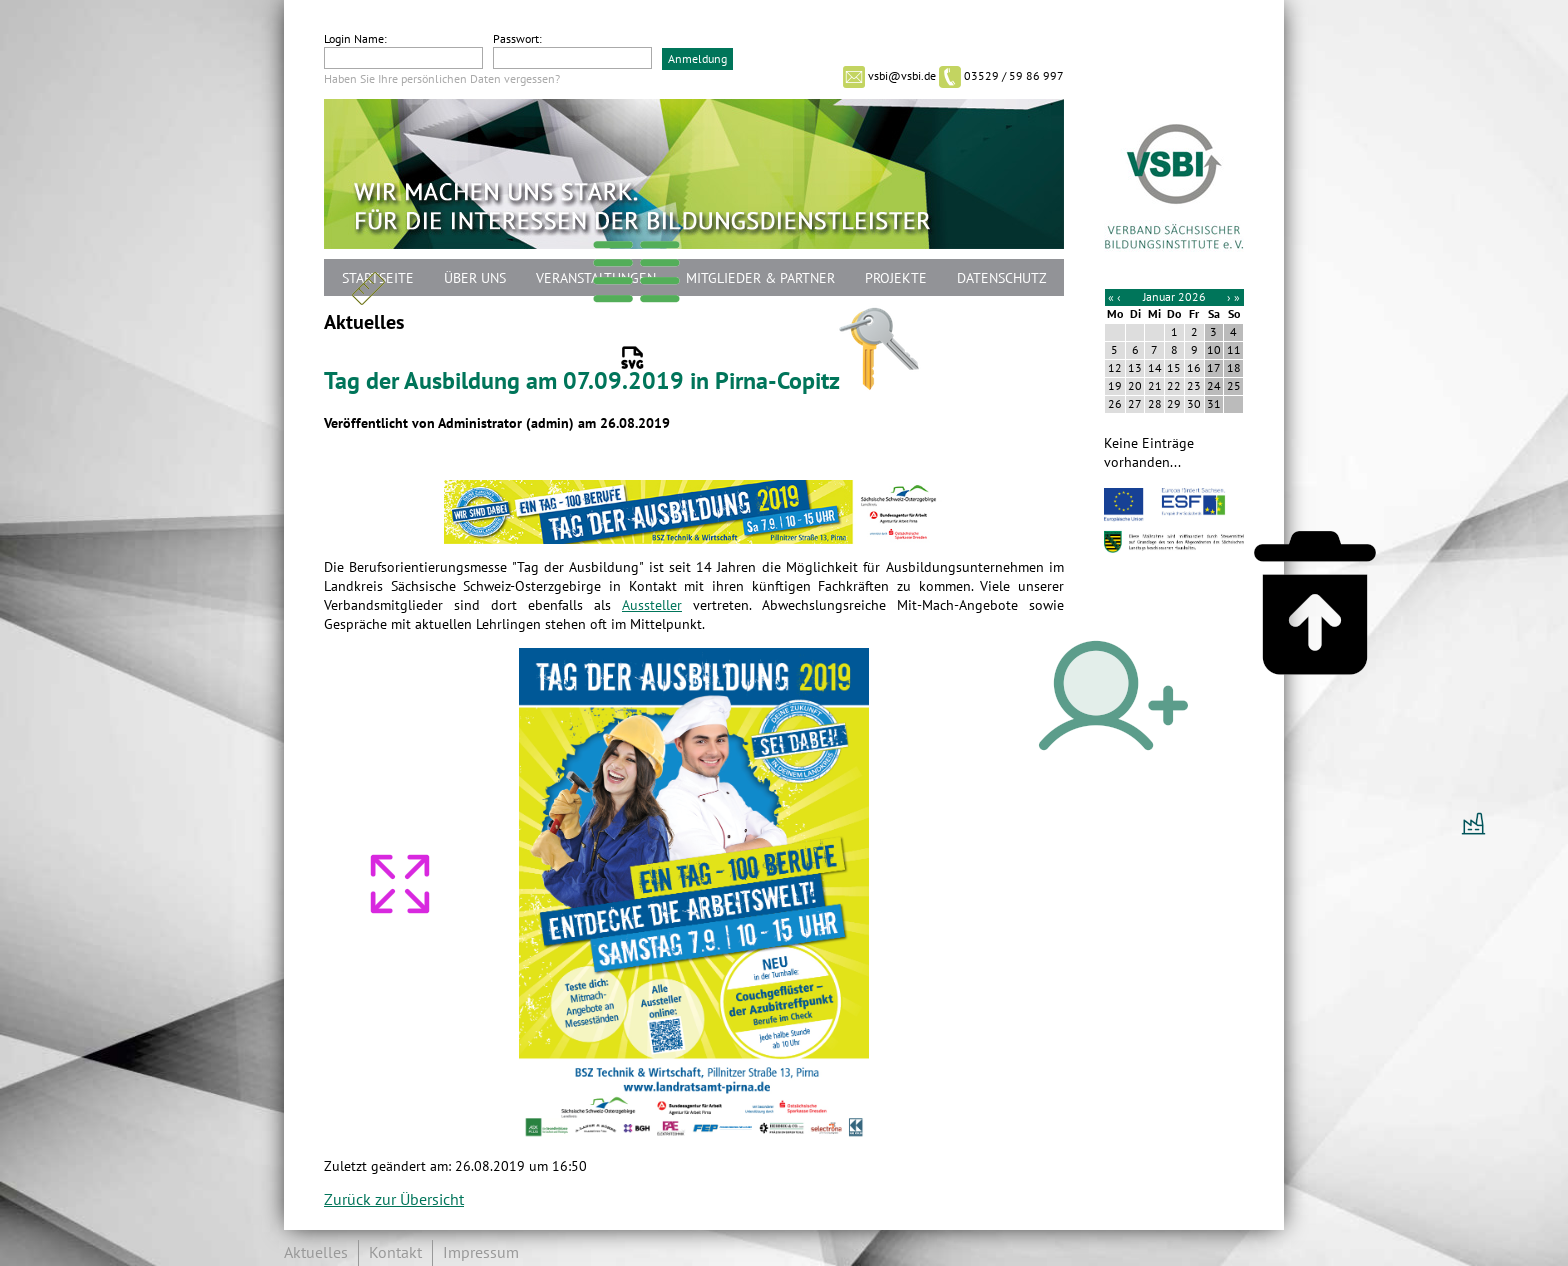 The height and width of the screenshot is (1266, 1568). What do you see at coordinates (1473, 824) in the screenshot?
I see `view manufacturing or production facilities` at bounding box center [1473, 824].